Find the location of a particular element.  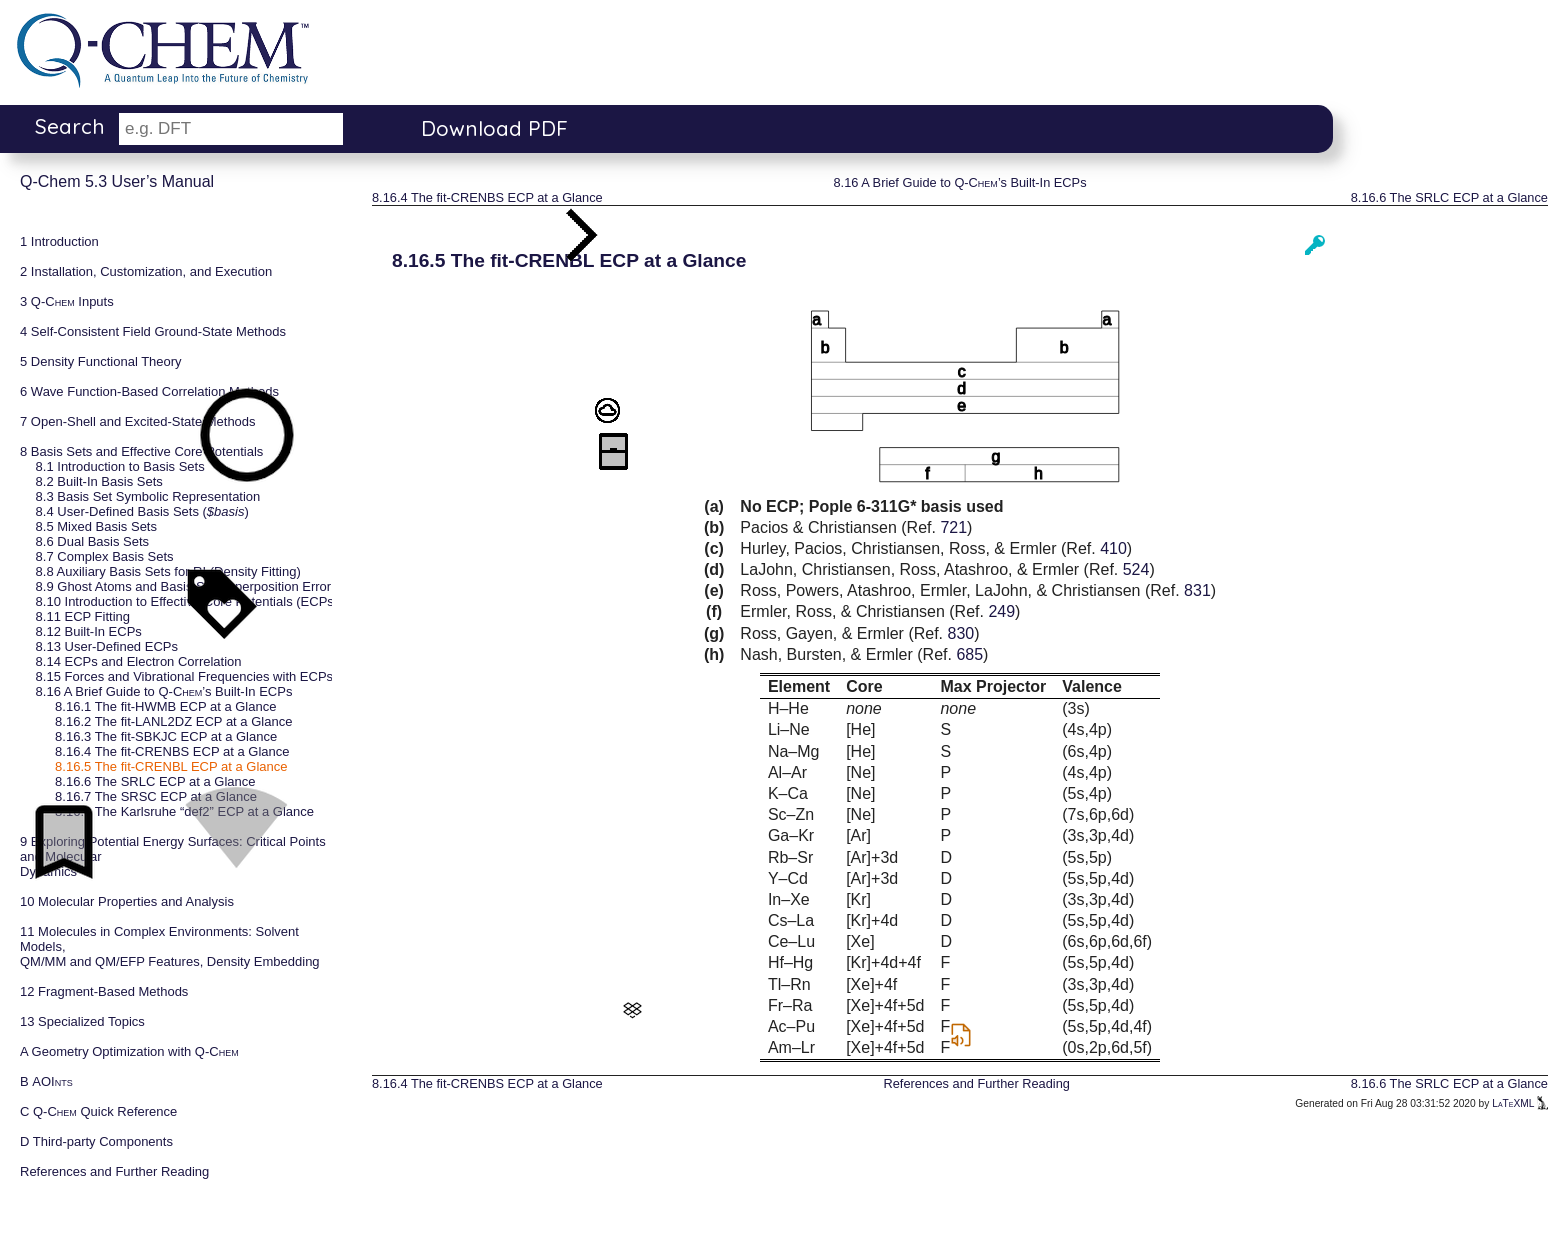

open an audio file is located at coordinates (961, 1035).